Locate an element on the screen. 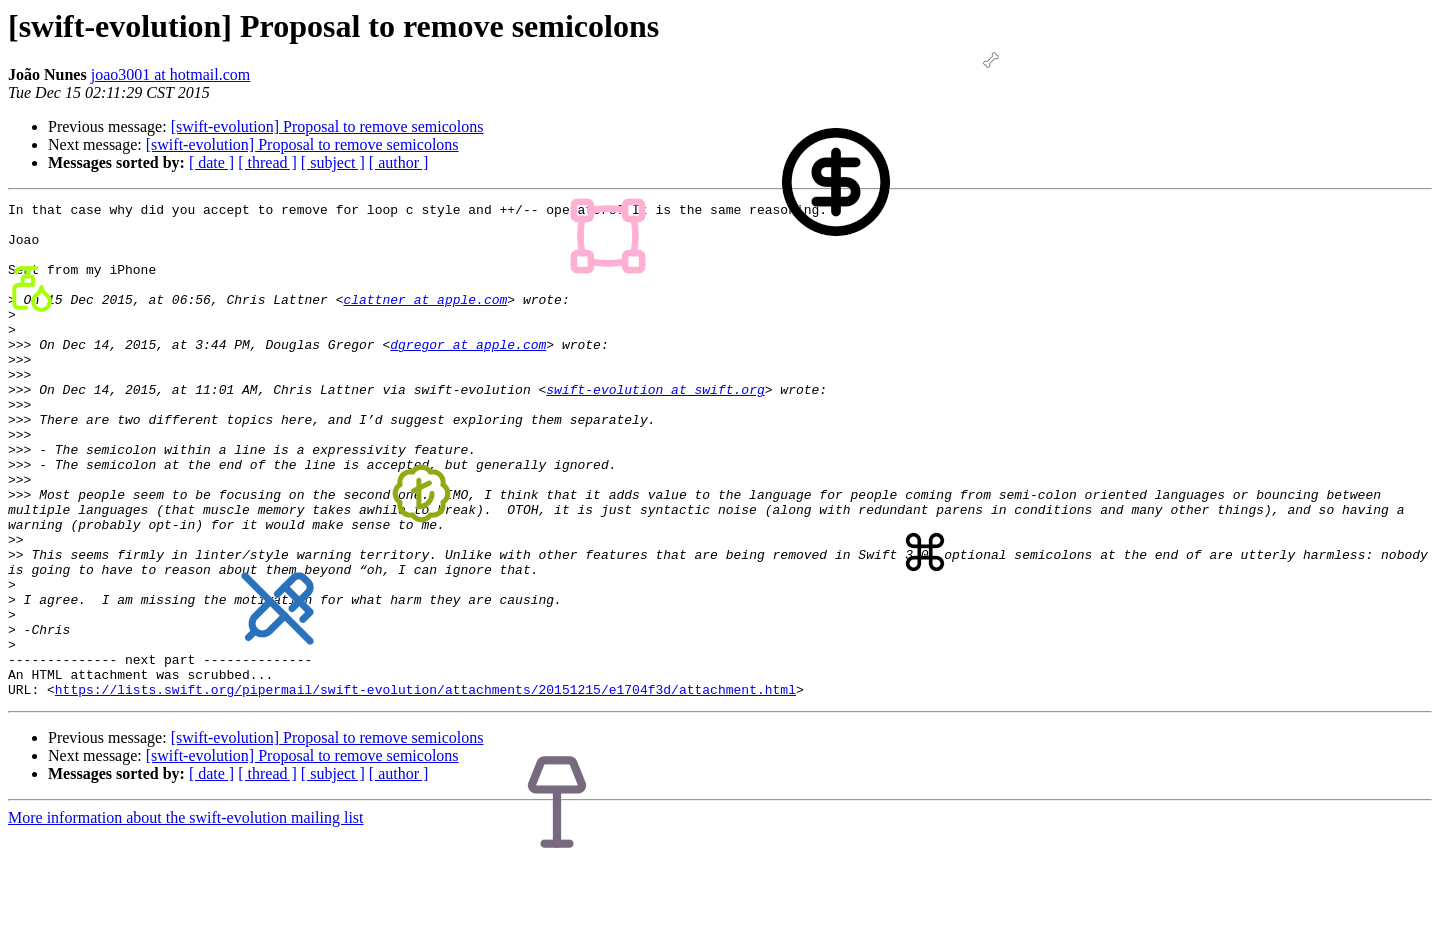  adjust vector shape boundaries is located at coordinates (608, 236).